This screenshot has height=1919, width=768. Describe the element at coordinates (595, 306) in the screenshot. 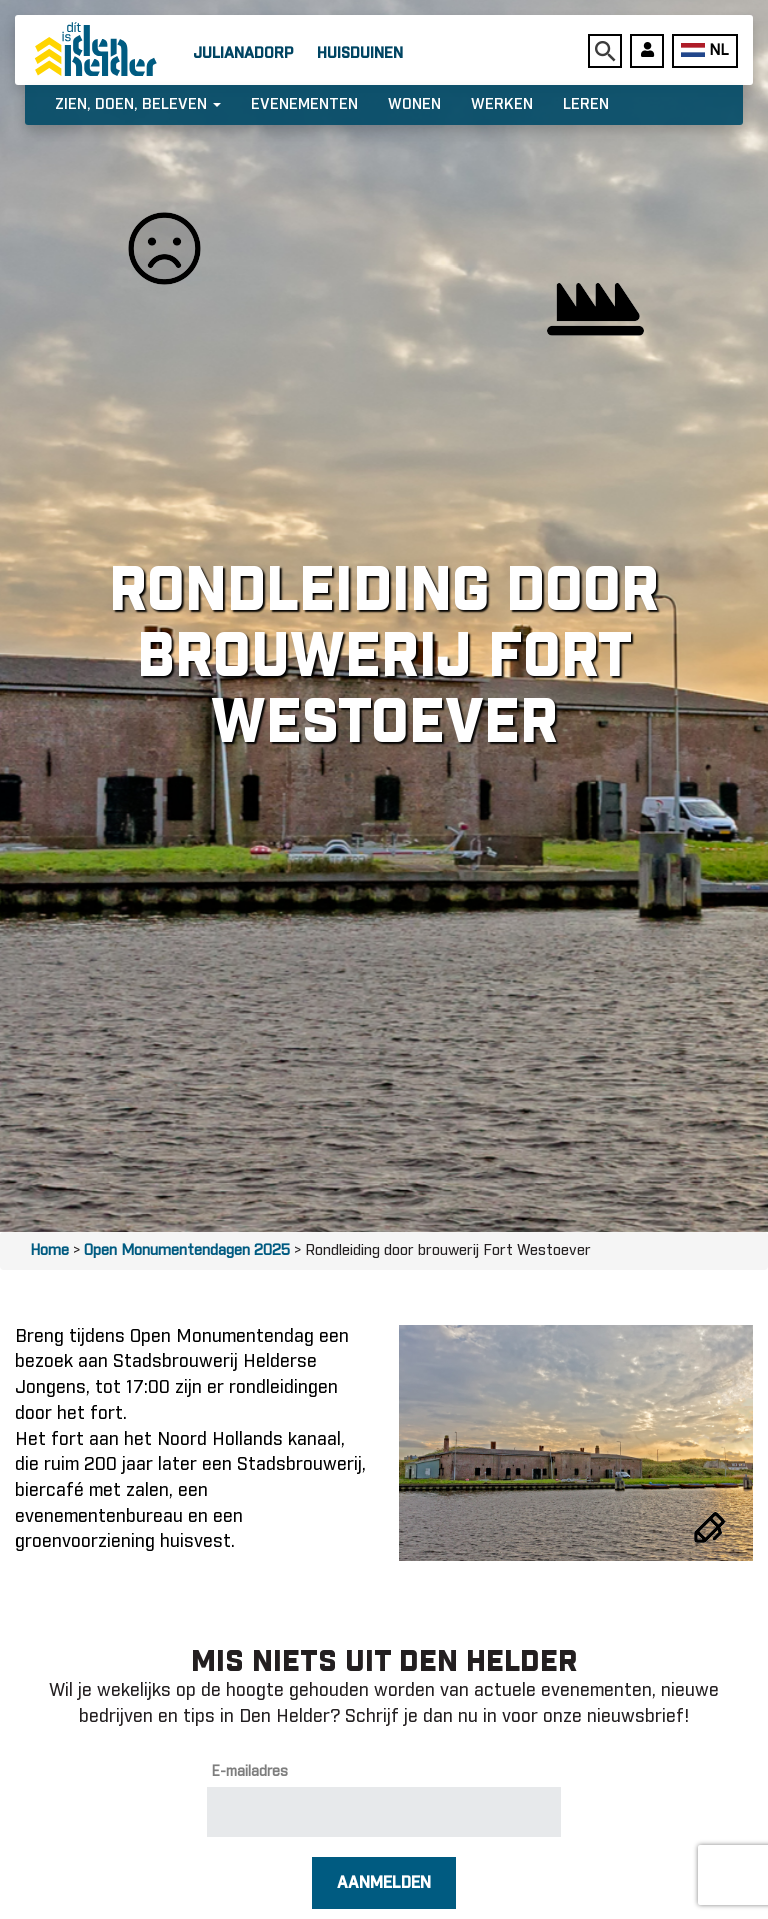

I see `indicates a road hazard or spike strip ahead` at that location.